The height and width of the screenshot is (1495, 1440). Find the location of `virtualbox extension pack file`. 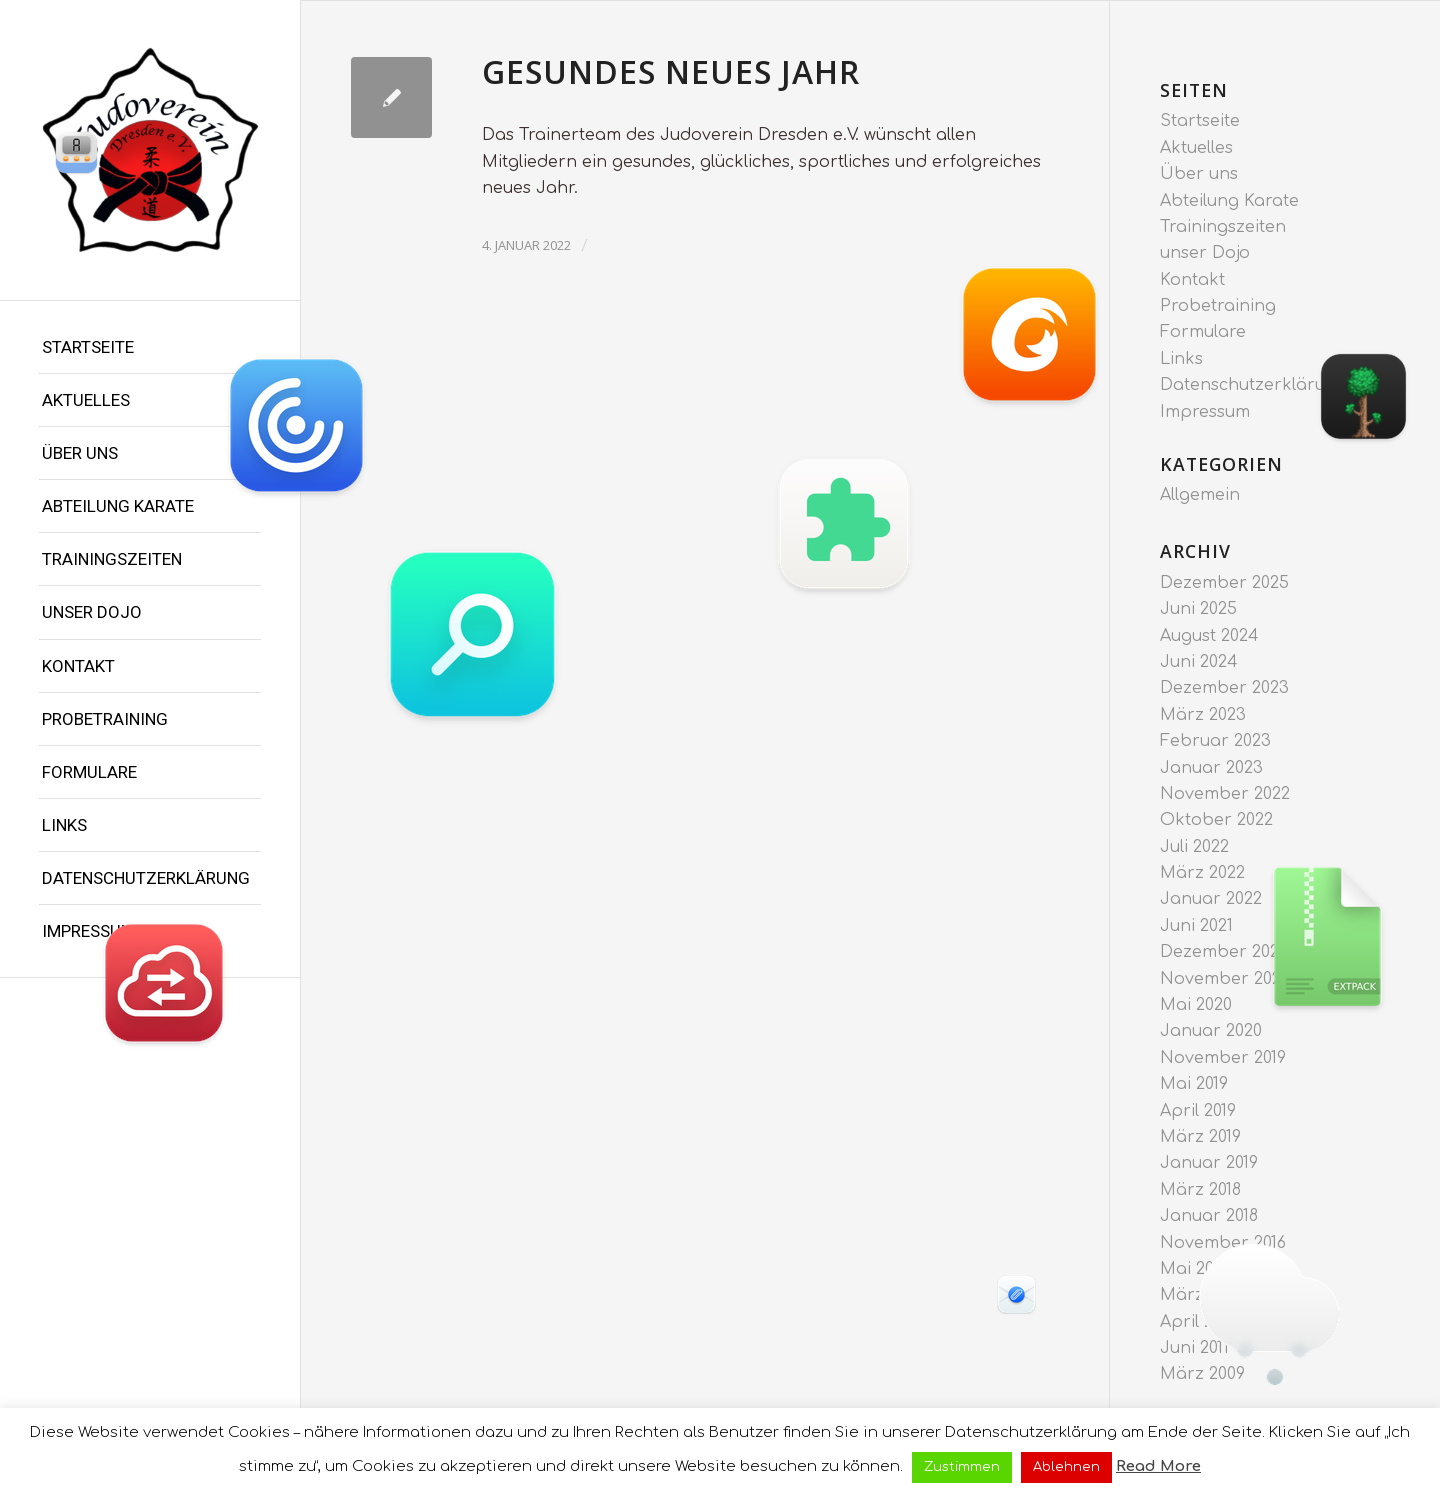

virtualbox extension pack file is located at coordinates (1327, 939).